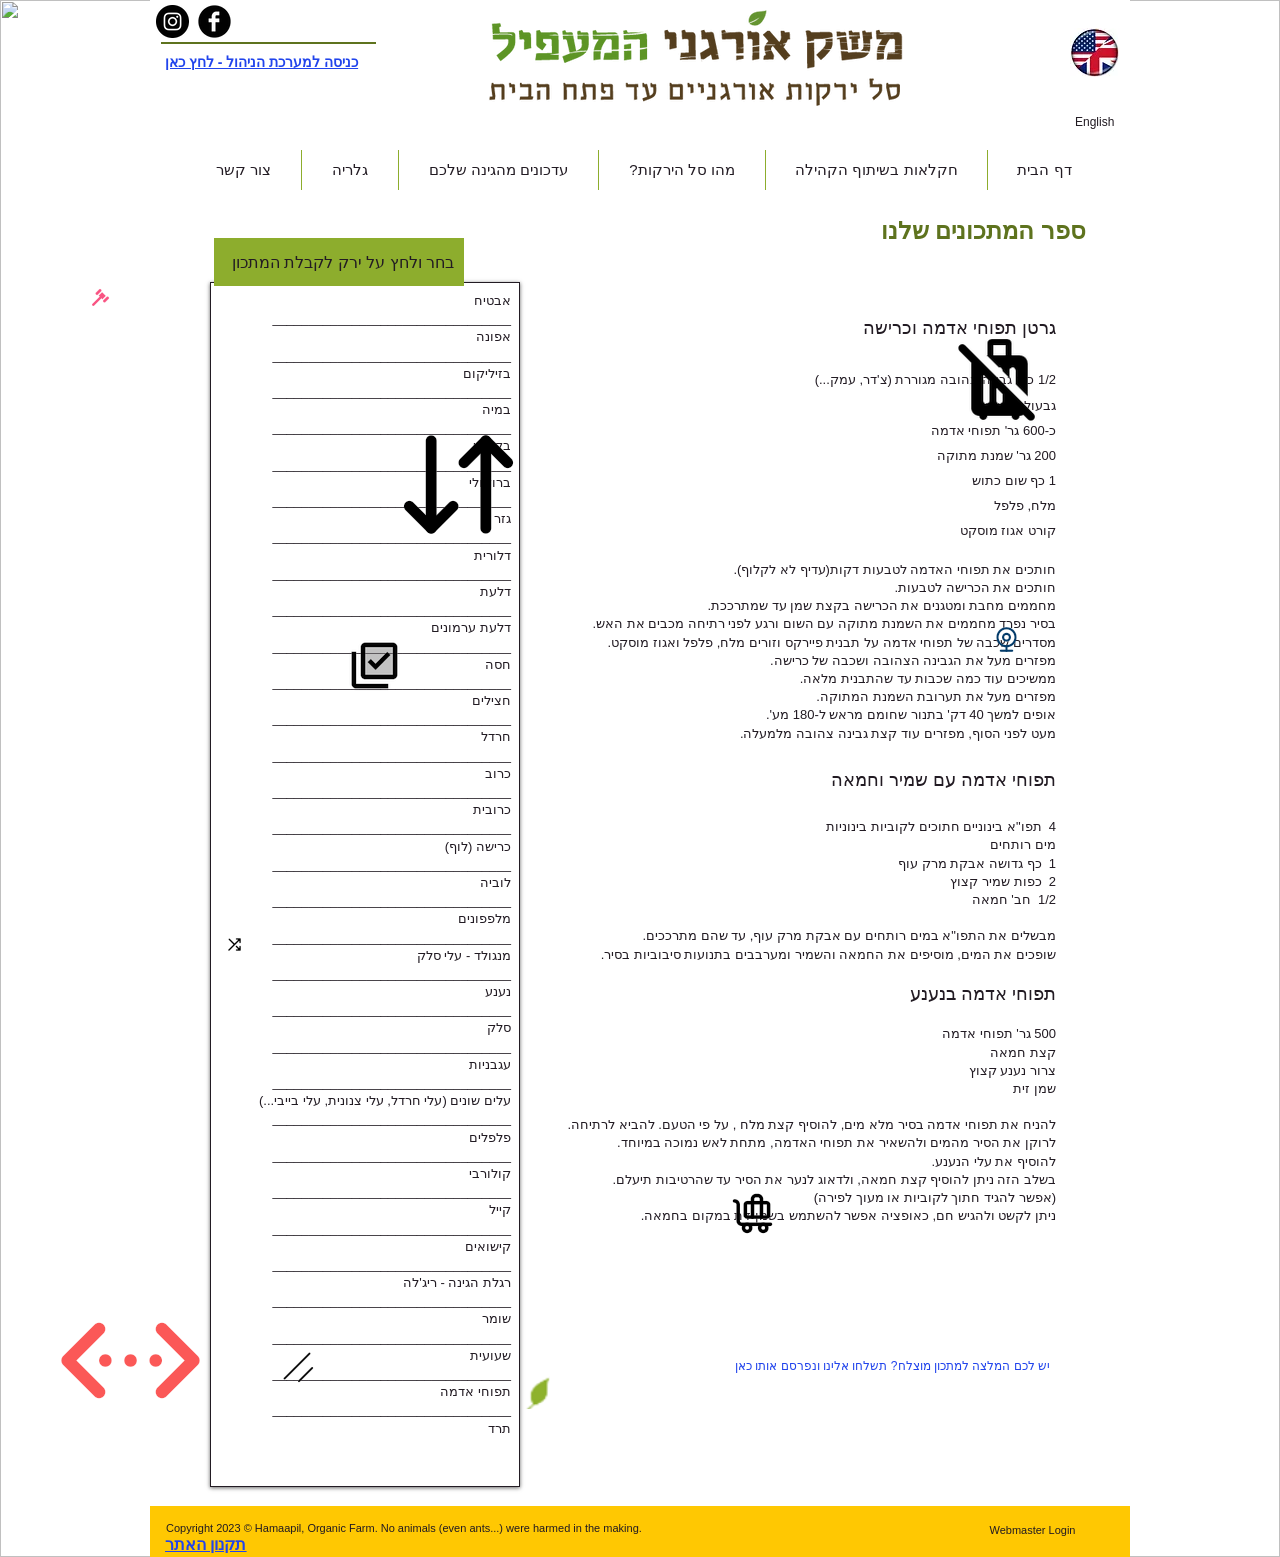 The image size is (1280, 1557). I want to click on no luggage allowed, so click(999, 379).